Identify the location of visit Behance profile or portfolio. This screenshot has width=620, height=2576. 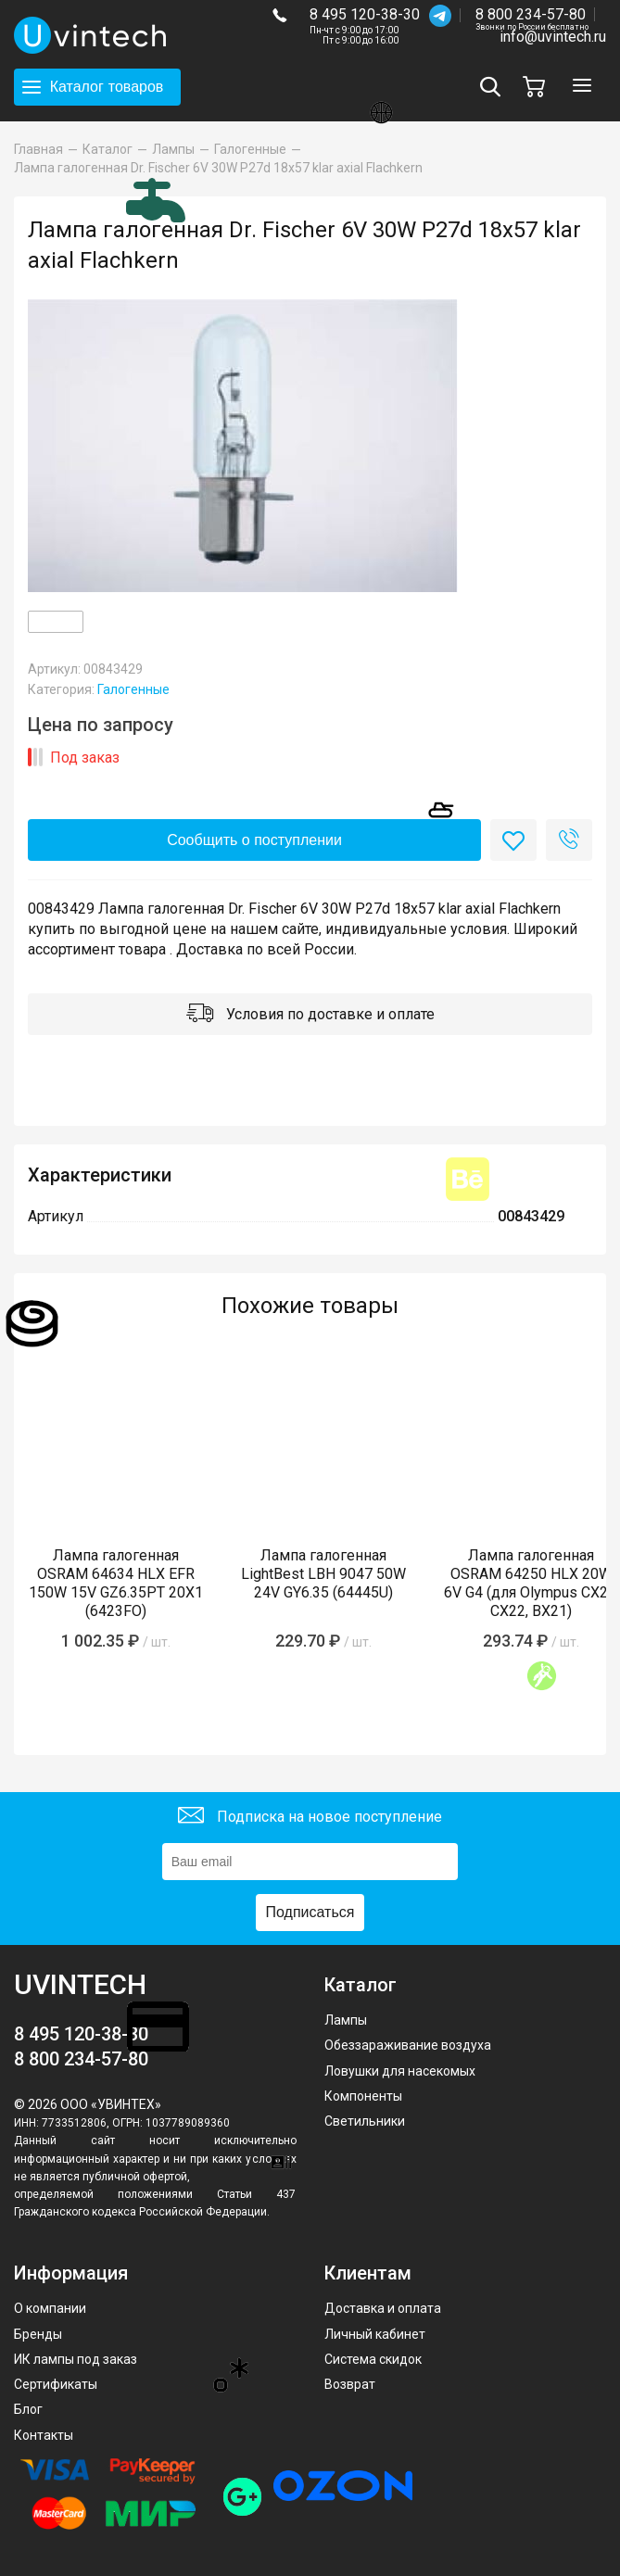
(467, 1179).